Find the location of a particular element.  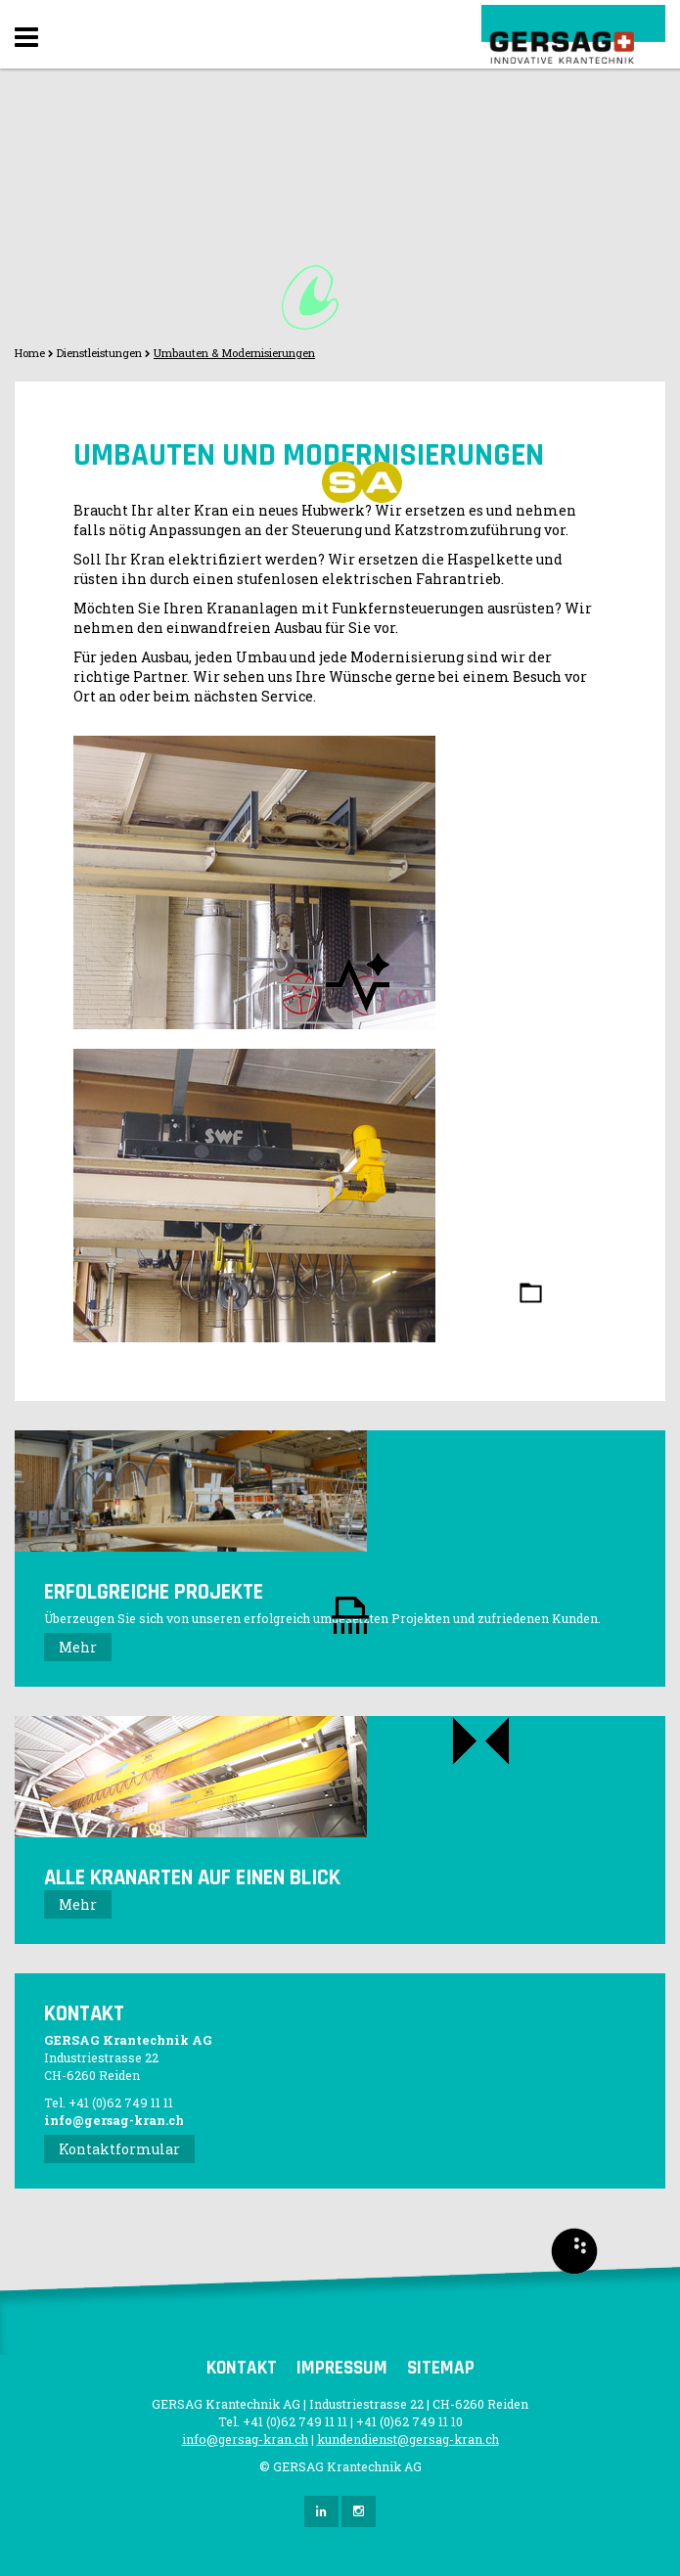

crewai logo is located at coordinates (310, 297).